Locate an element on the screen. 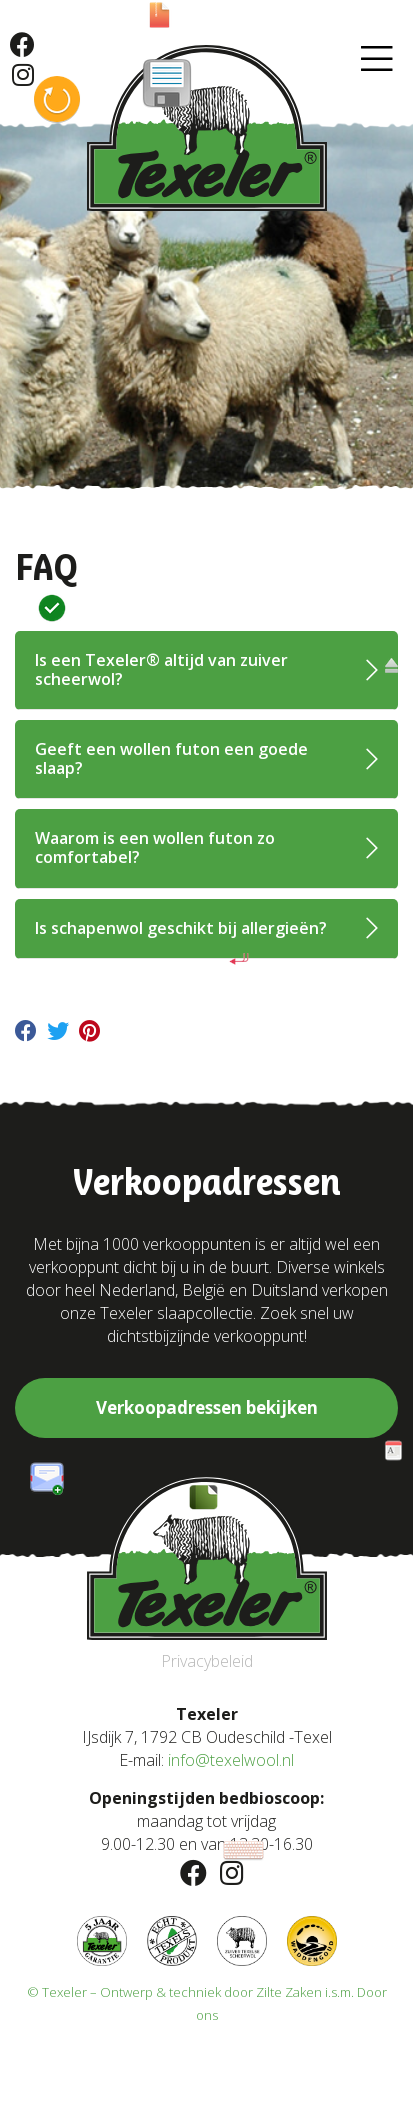 The image size is (413, 2112). reply to all recipients of an email is located at coordinates (238, 957).